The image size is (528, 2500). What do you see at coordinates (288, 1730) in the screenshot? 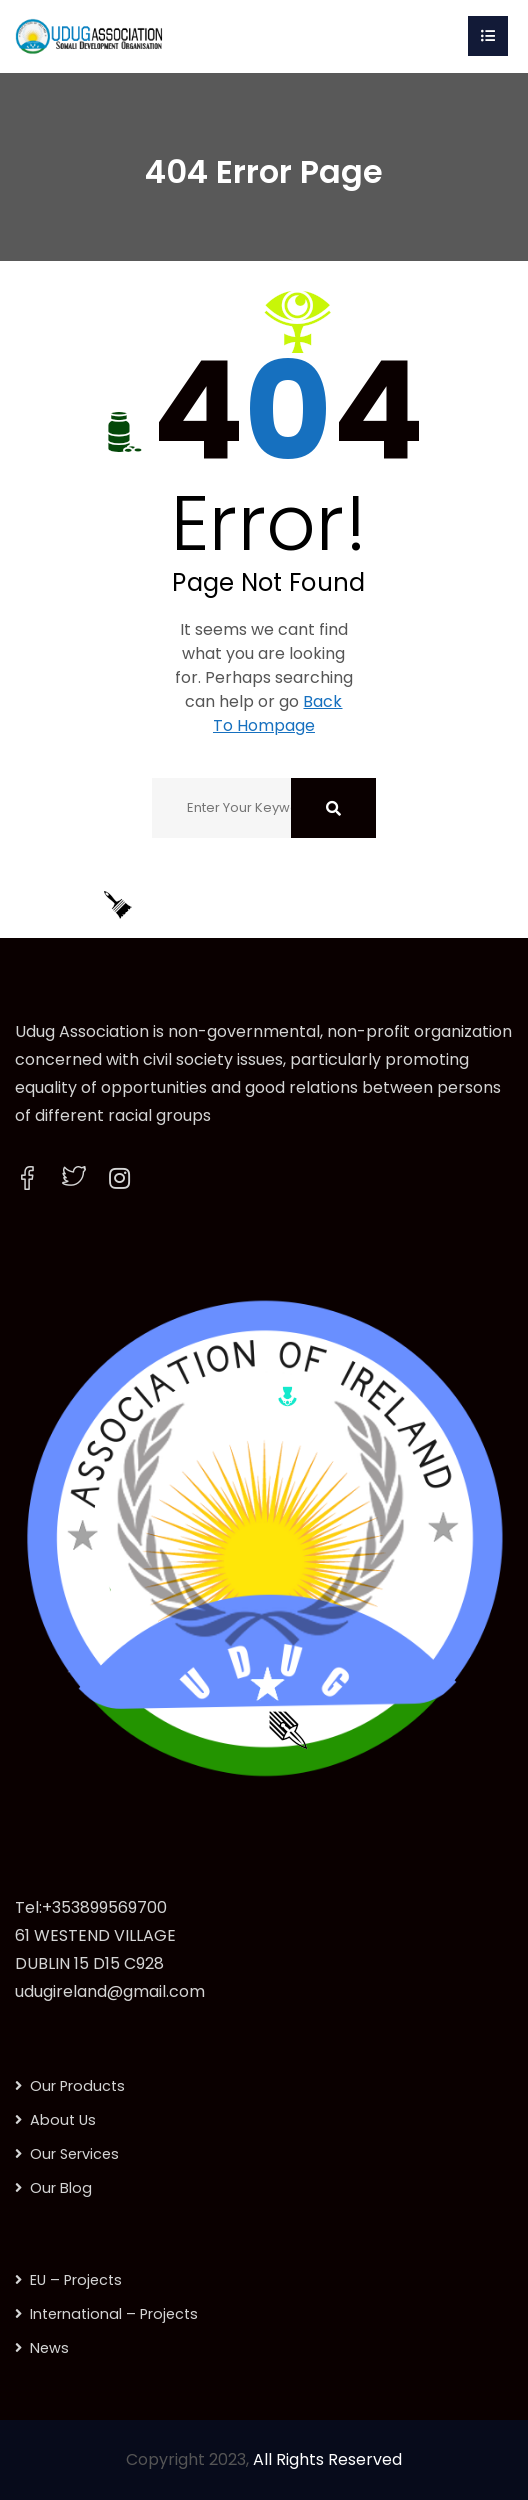
I see `equip a diving dagger weapon` at bounding box center [288, 1730].